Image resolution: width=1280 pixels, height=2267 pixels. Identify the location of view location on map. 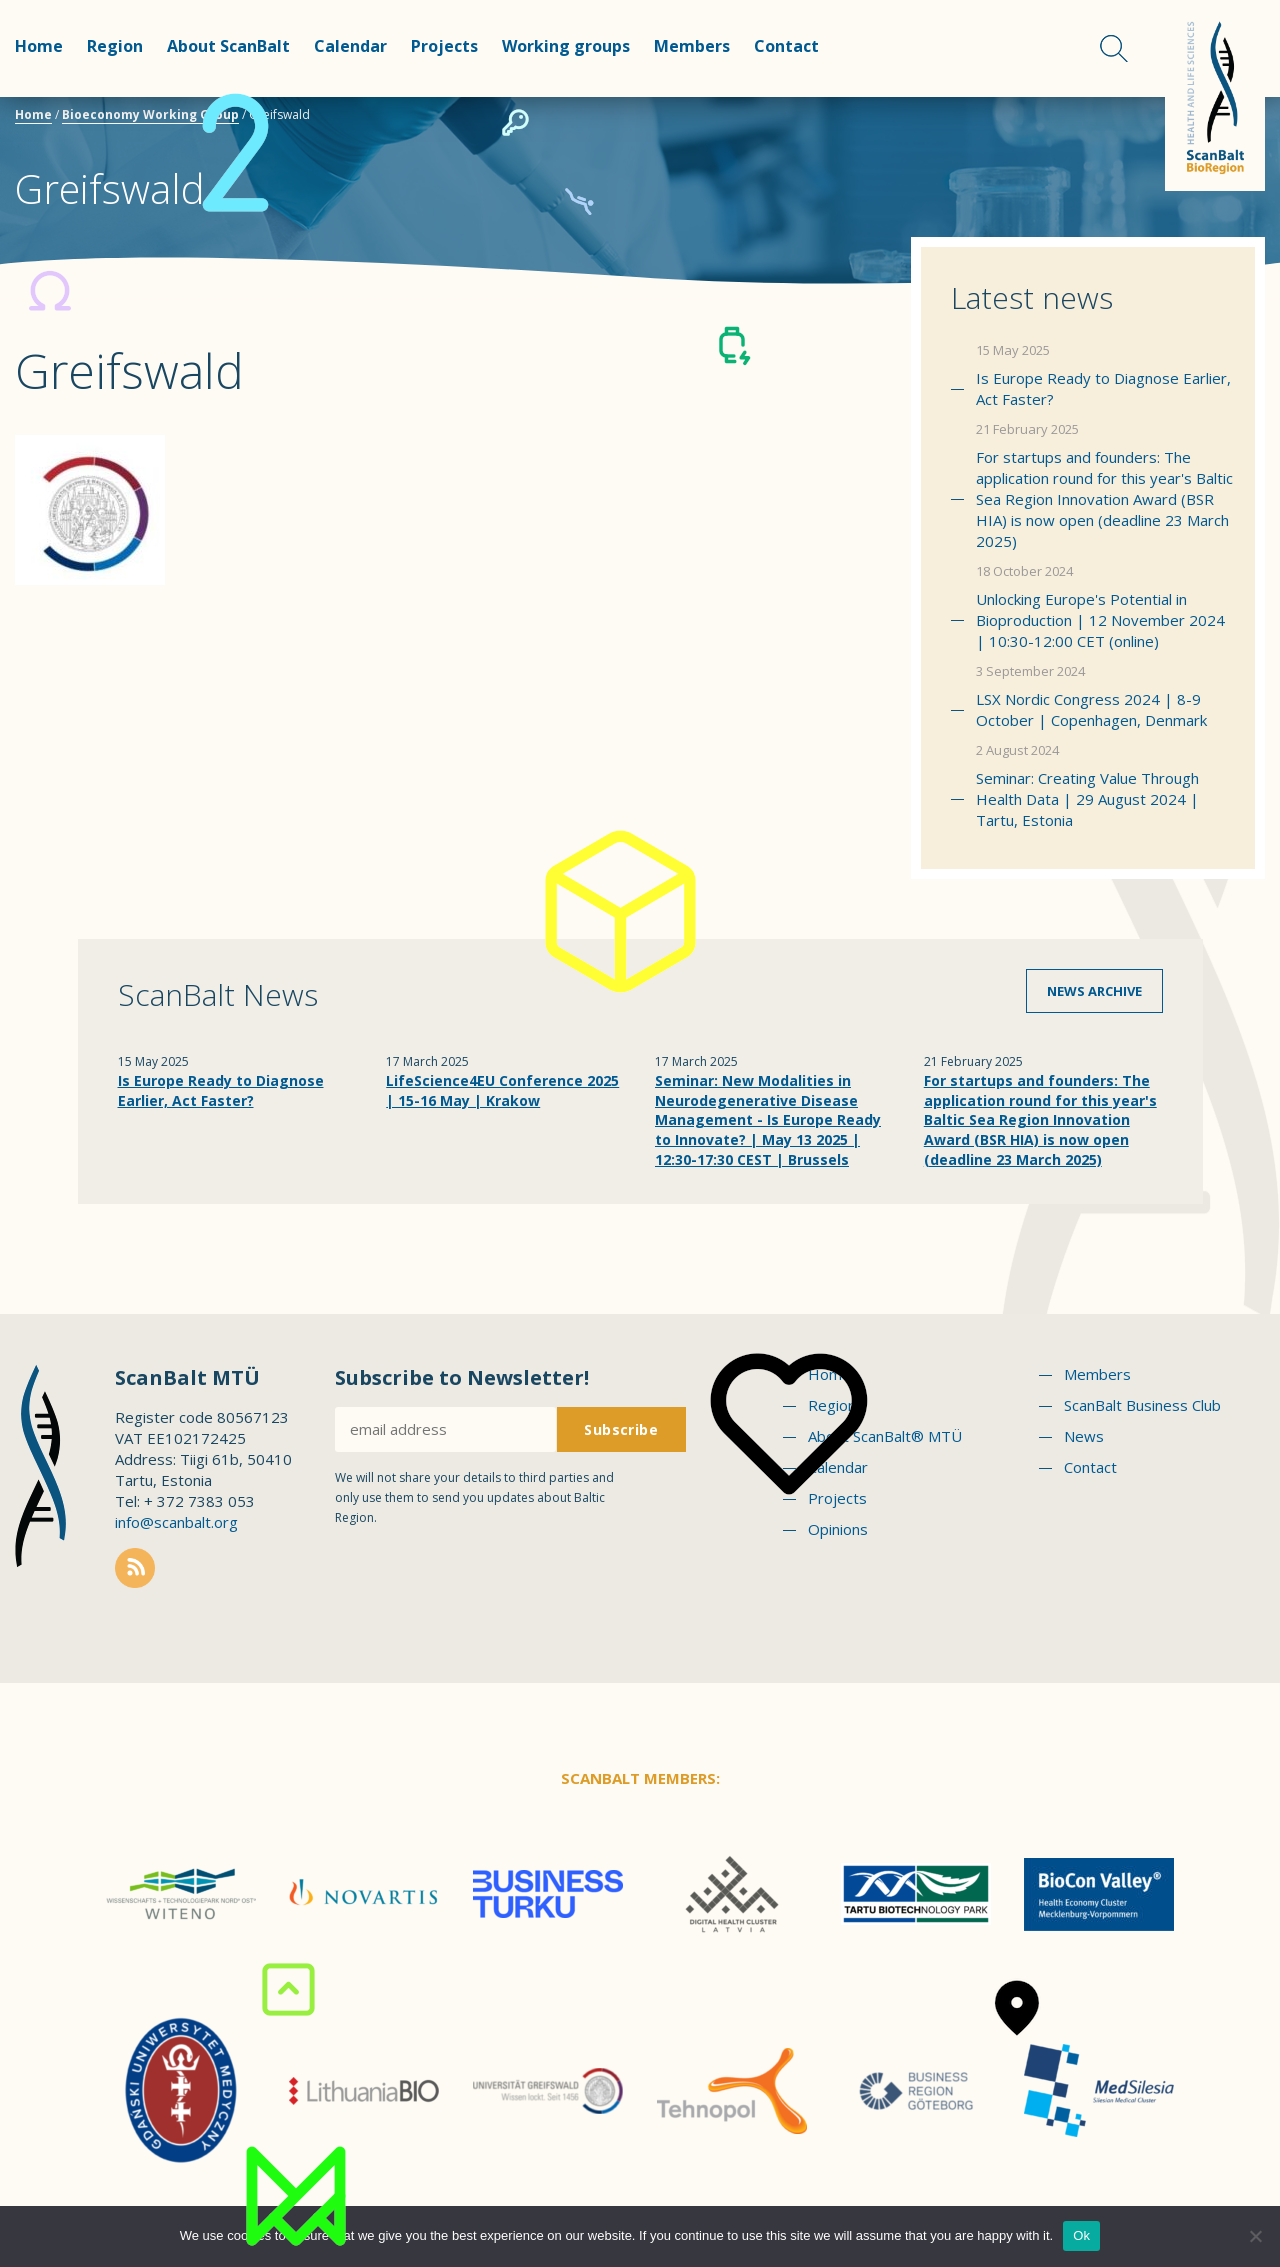
(1017, 2008).